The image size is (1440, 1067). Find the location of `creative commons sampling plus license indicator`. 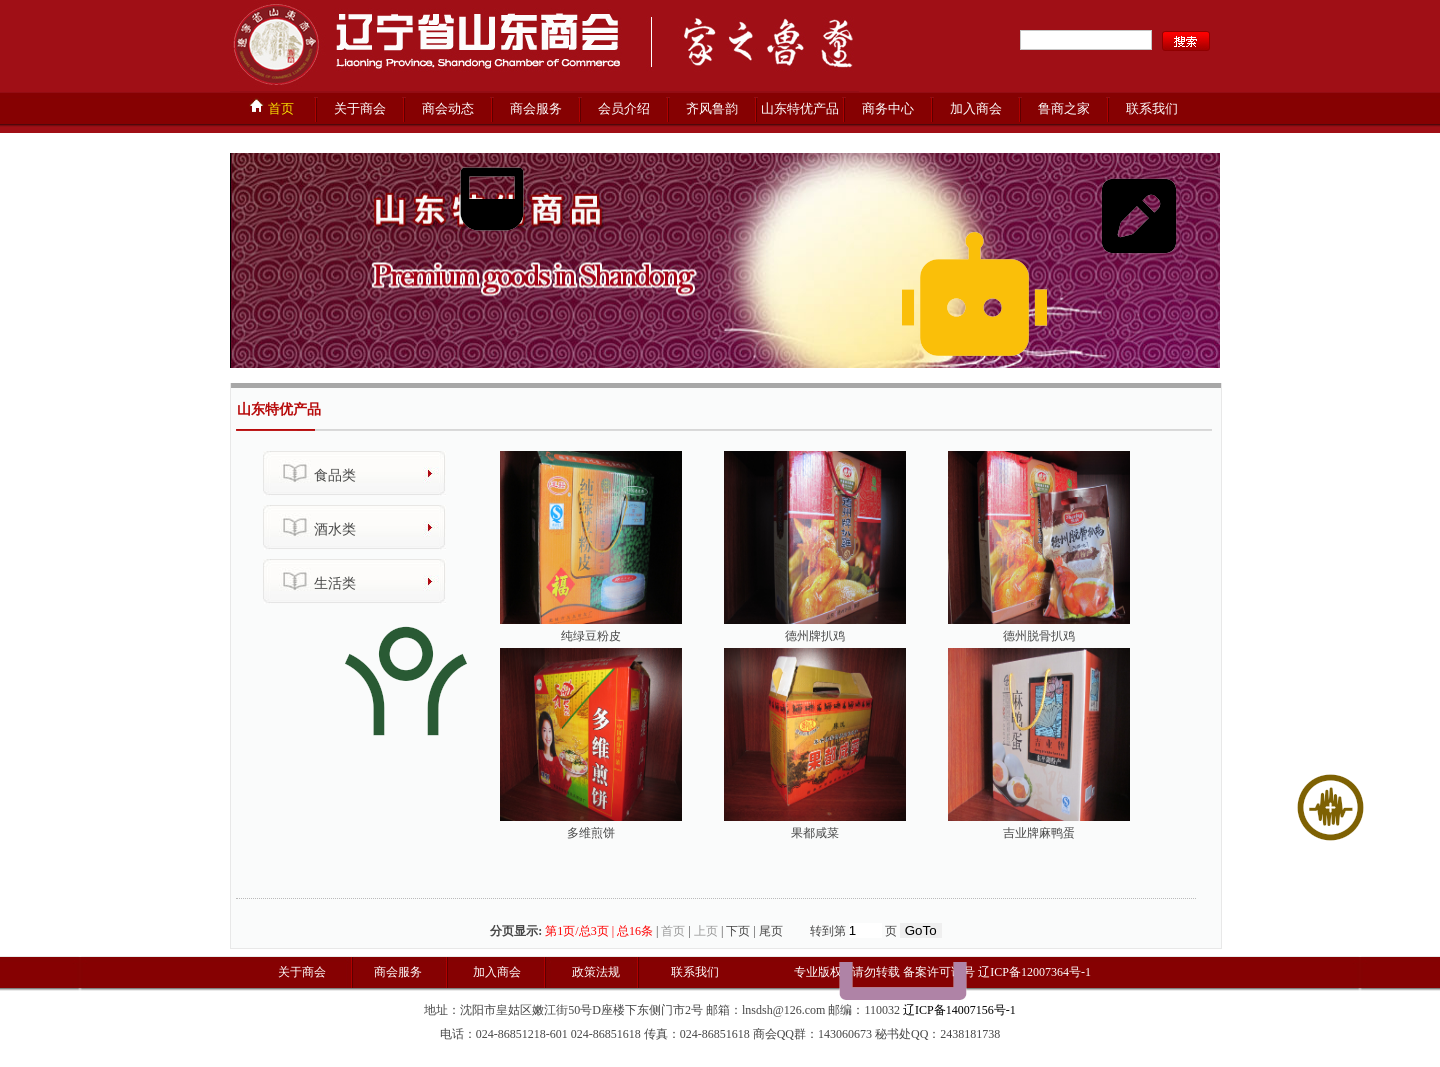

creative commons sampling plus license indicator is located at coordinates (1330, 807).